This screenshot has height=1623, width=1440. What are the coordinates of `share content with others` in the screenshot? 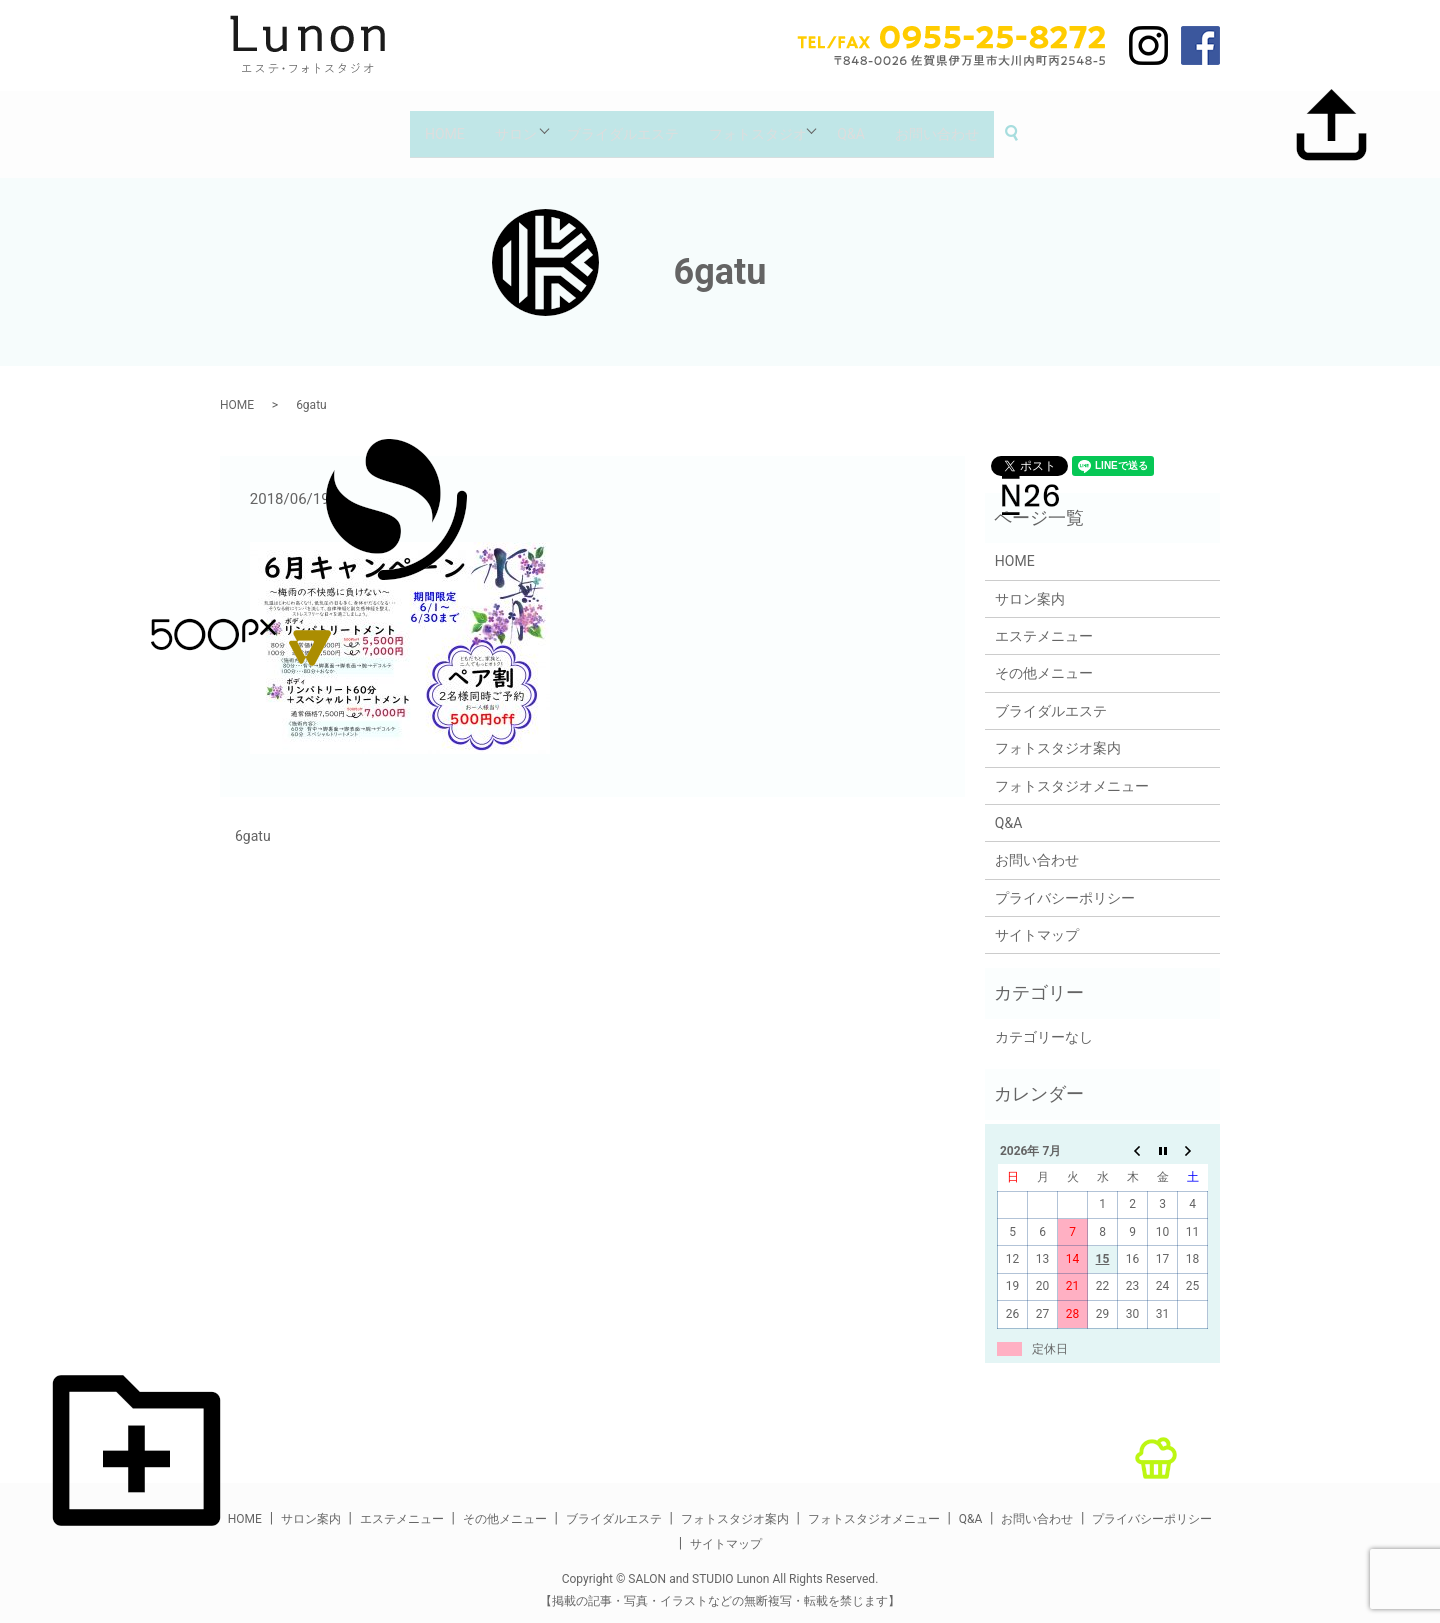 It's located at (1331, 125).